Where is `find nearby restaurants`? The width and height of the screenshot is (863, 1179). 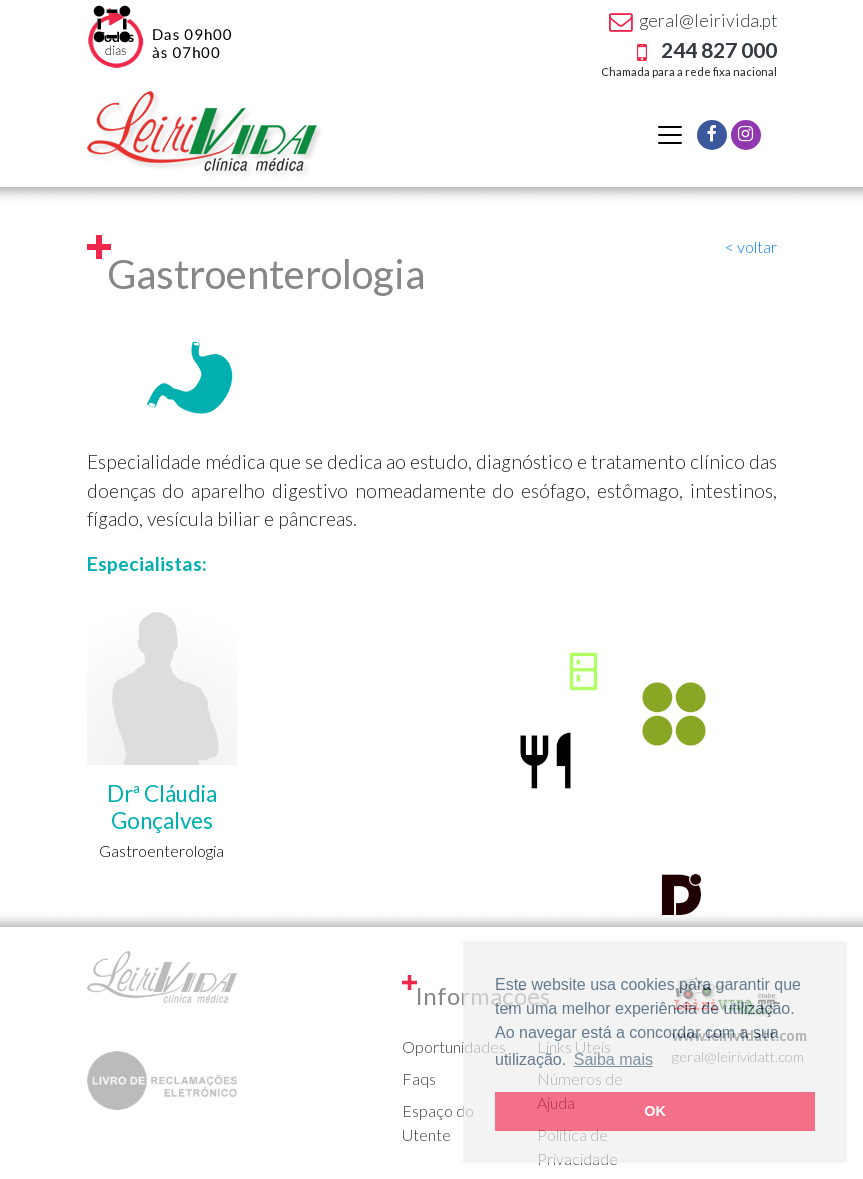 find nearby restaurants is located at coordinates (545, 760).